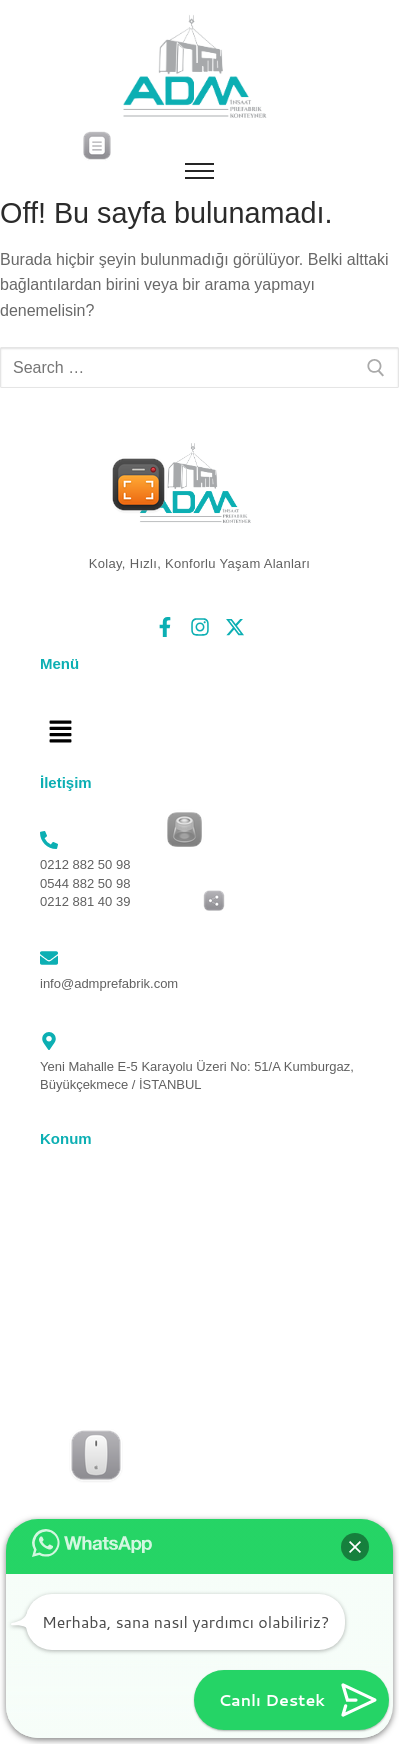  Describe the element at coordinates (96, 1456) in the screenshot. I see `open mouse settings and preferences` at that location.